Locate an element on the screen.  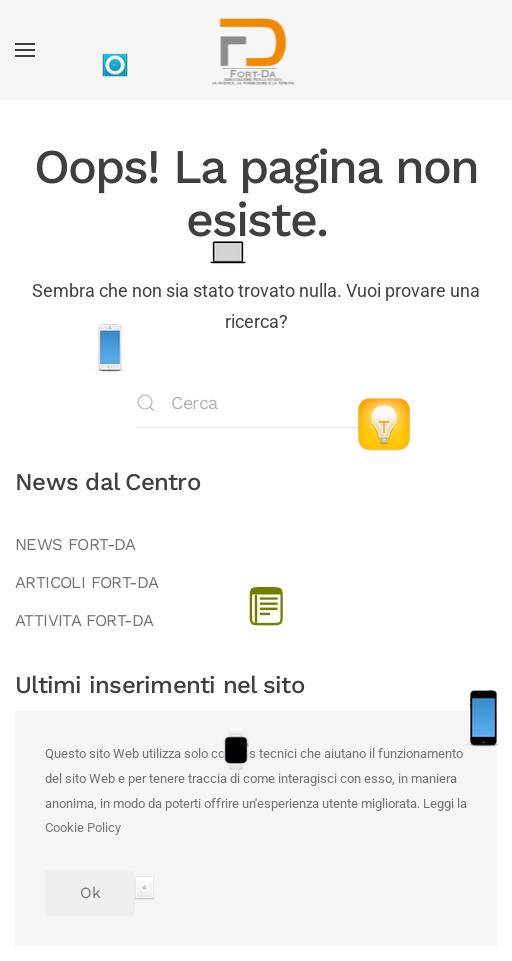
iPod Touch device connected to your system is located at coordinates (483, 718).